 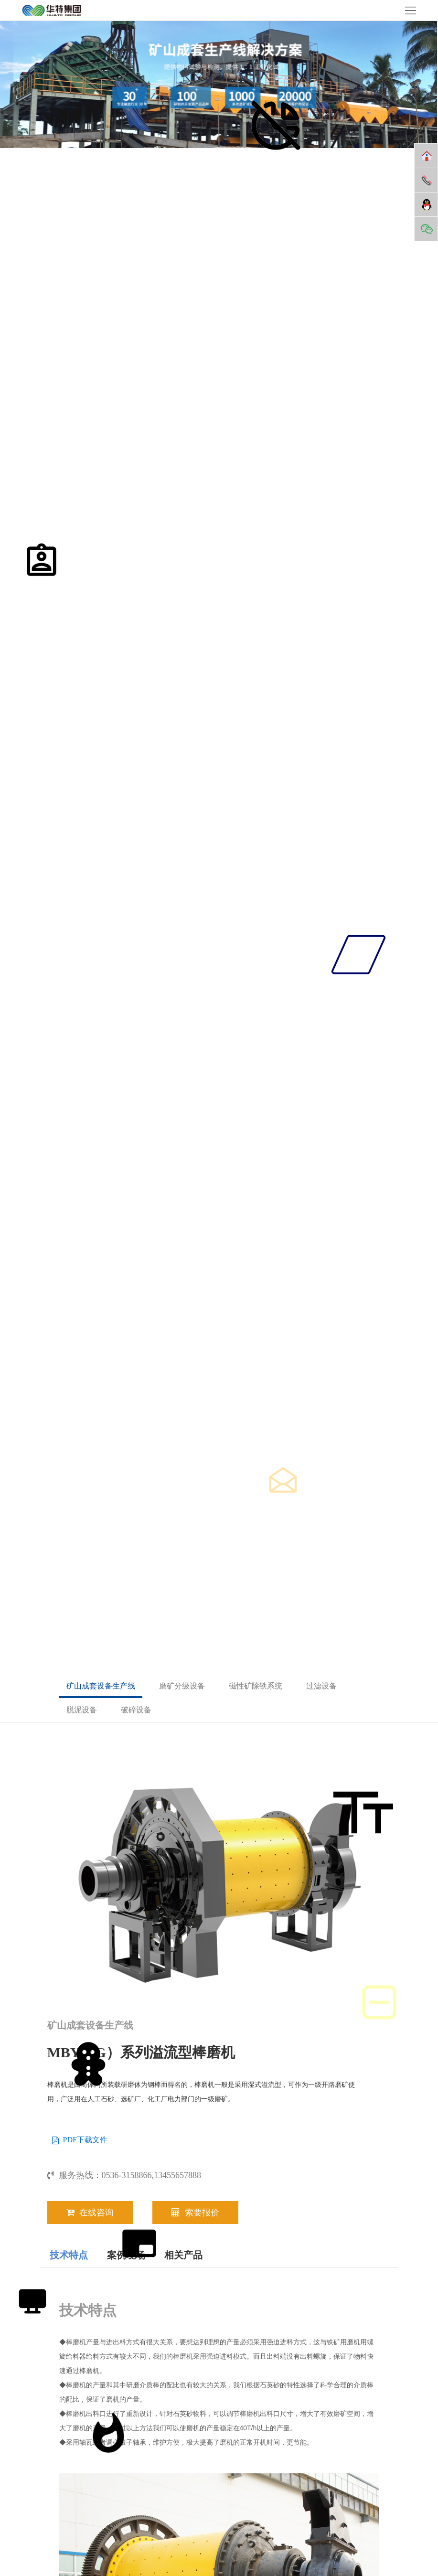 I want to click on view assigned user profile, so click(x=42, y=561).